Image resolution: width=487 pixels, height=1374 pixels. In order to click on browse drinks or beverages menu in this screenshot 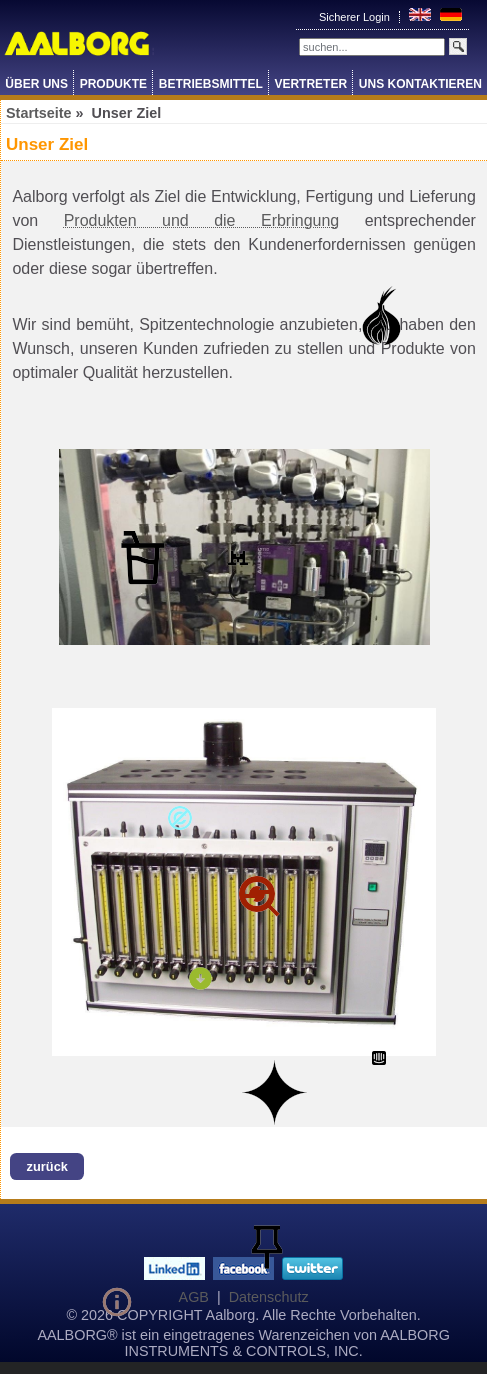, I will do `click(143, 560)`.